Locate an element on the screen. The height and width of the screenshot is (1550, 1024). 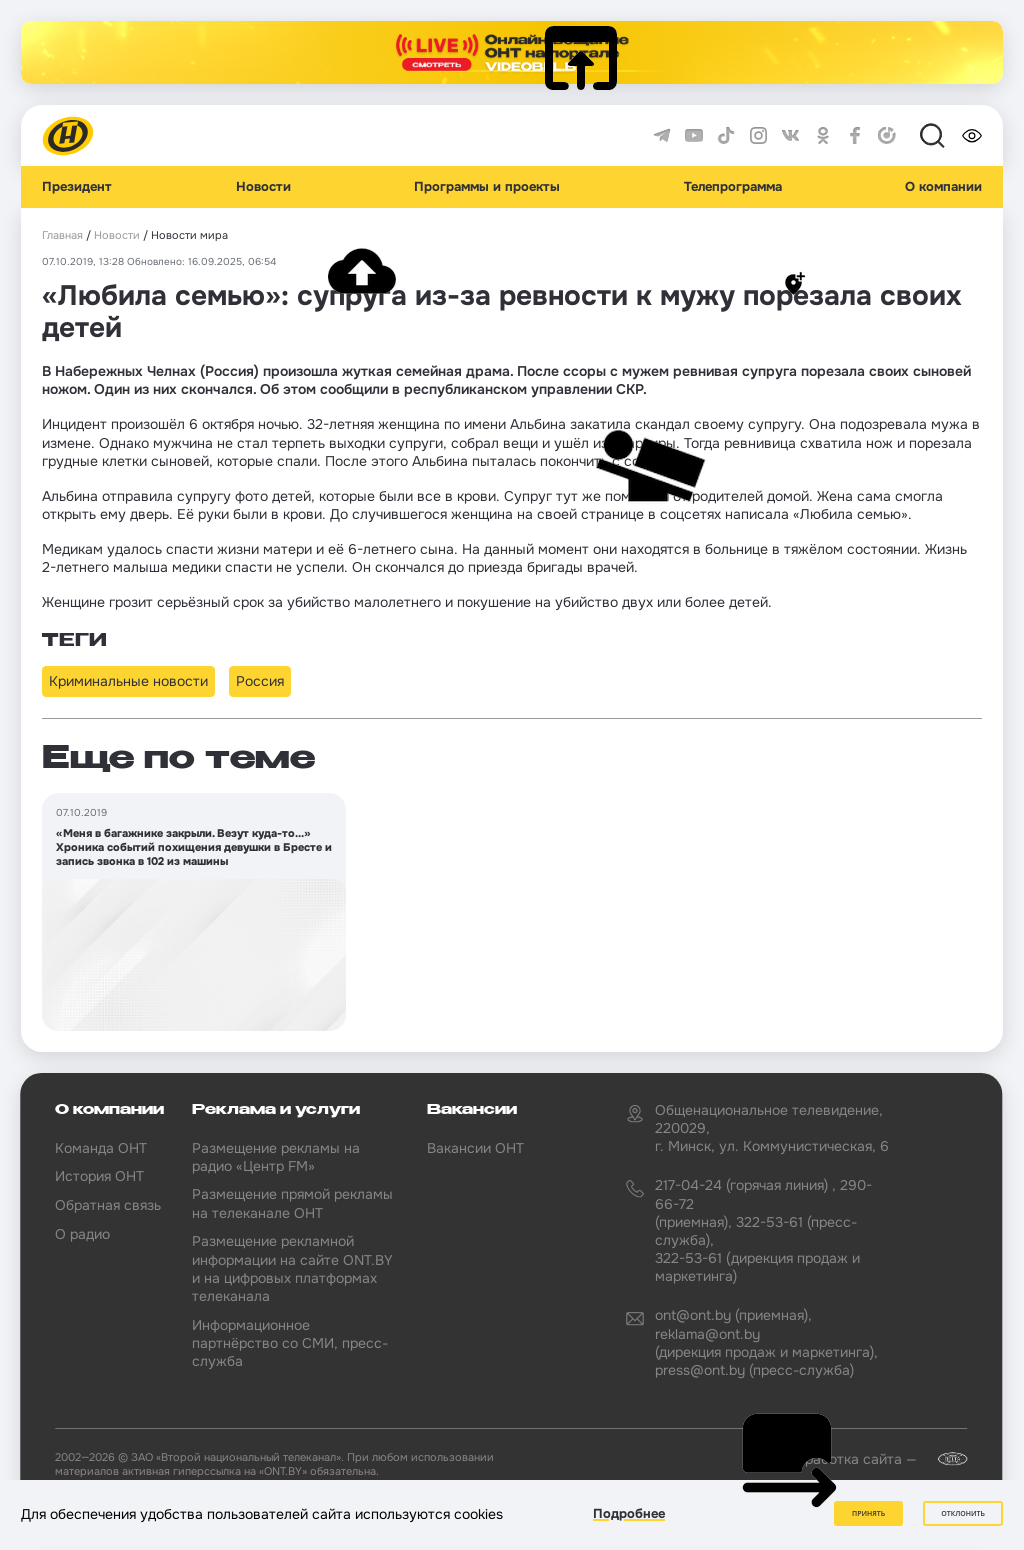
open link in browser is located at coordinates (581, 58).